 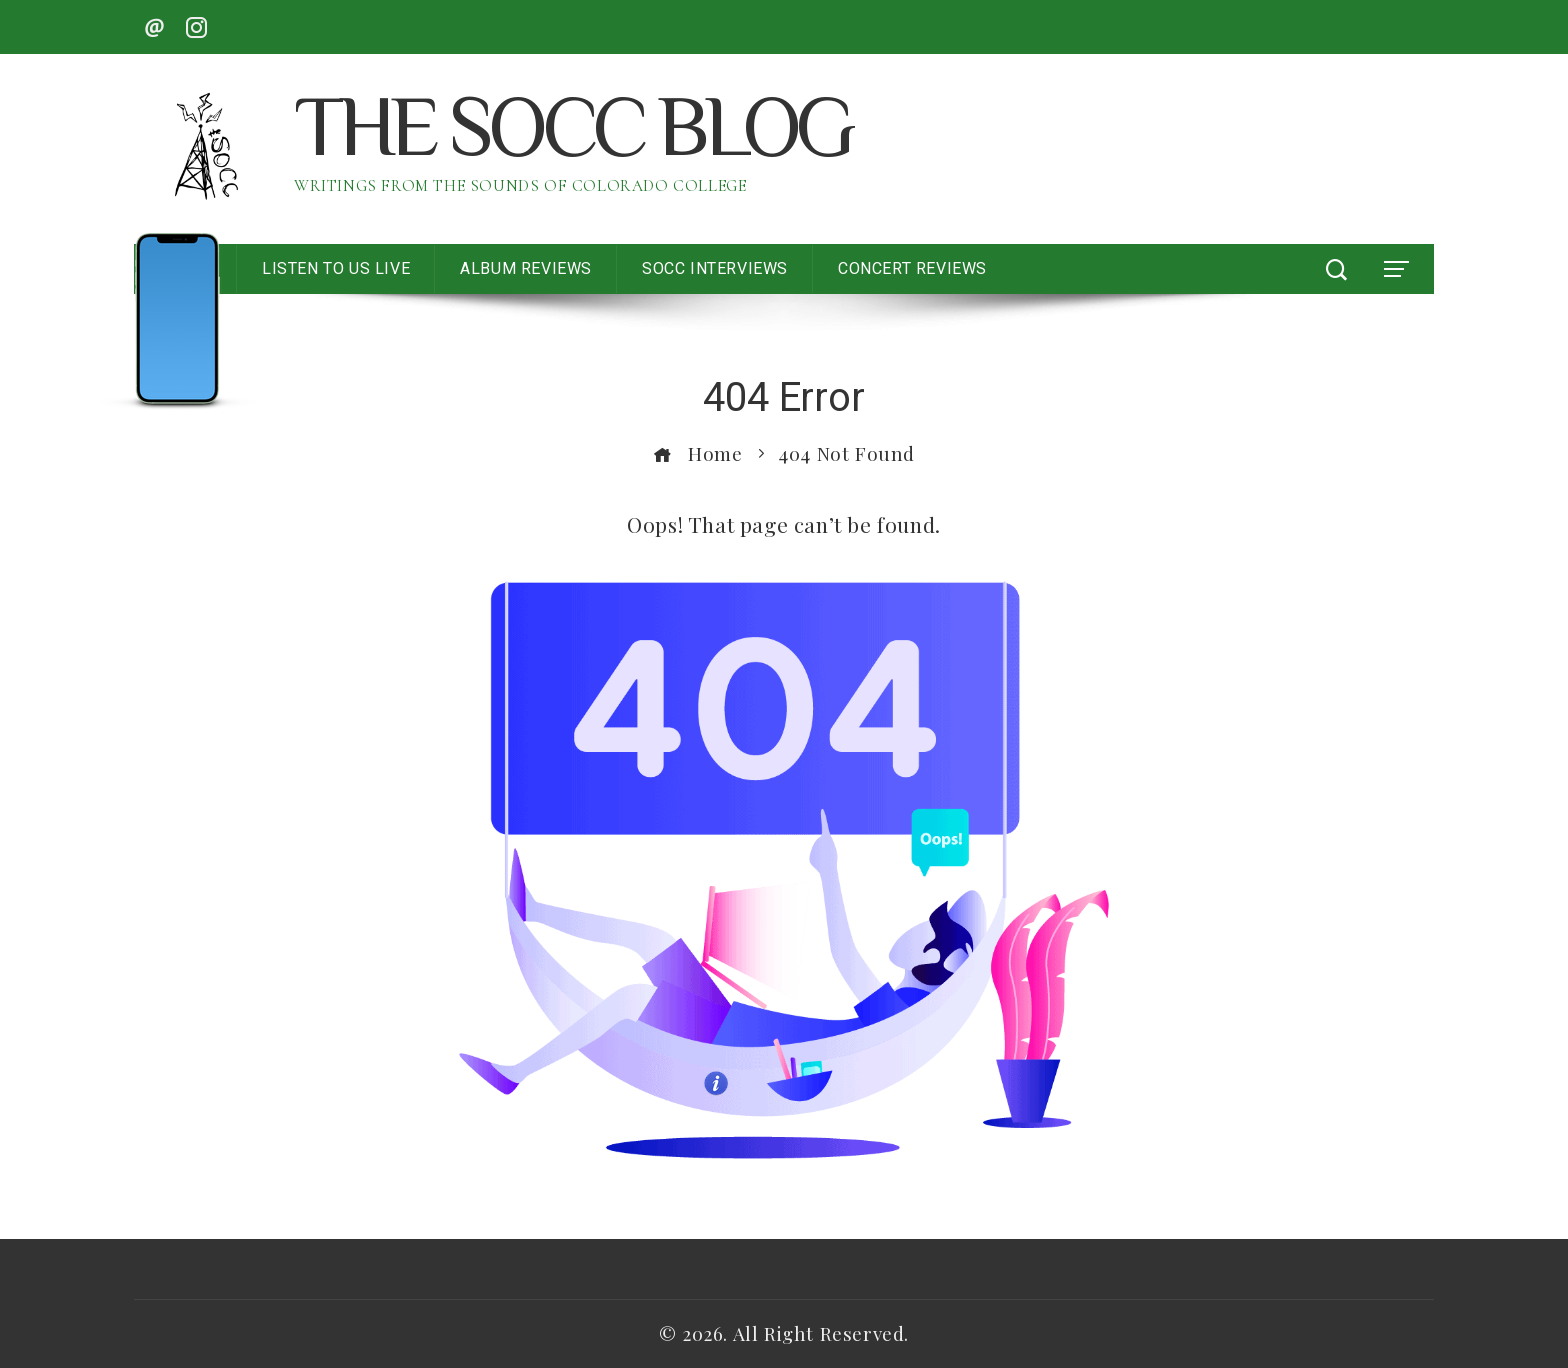 I want to click on view more information about this item, so click(x=716, y=1083).